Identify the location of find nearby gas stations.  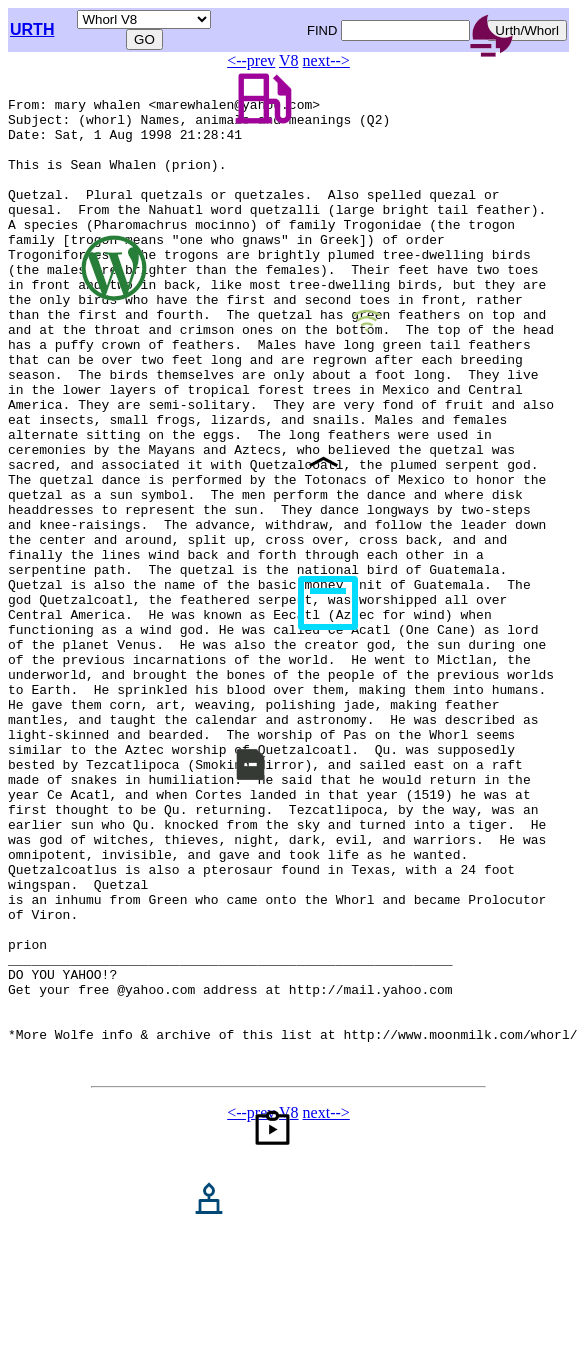
(263, 98).